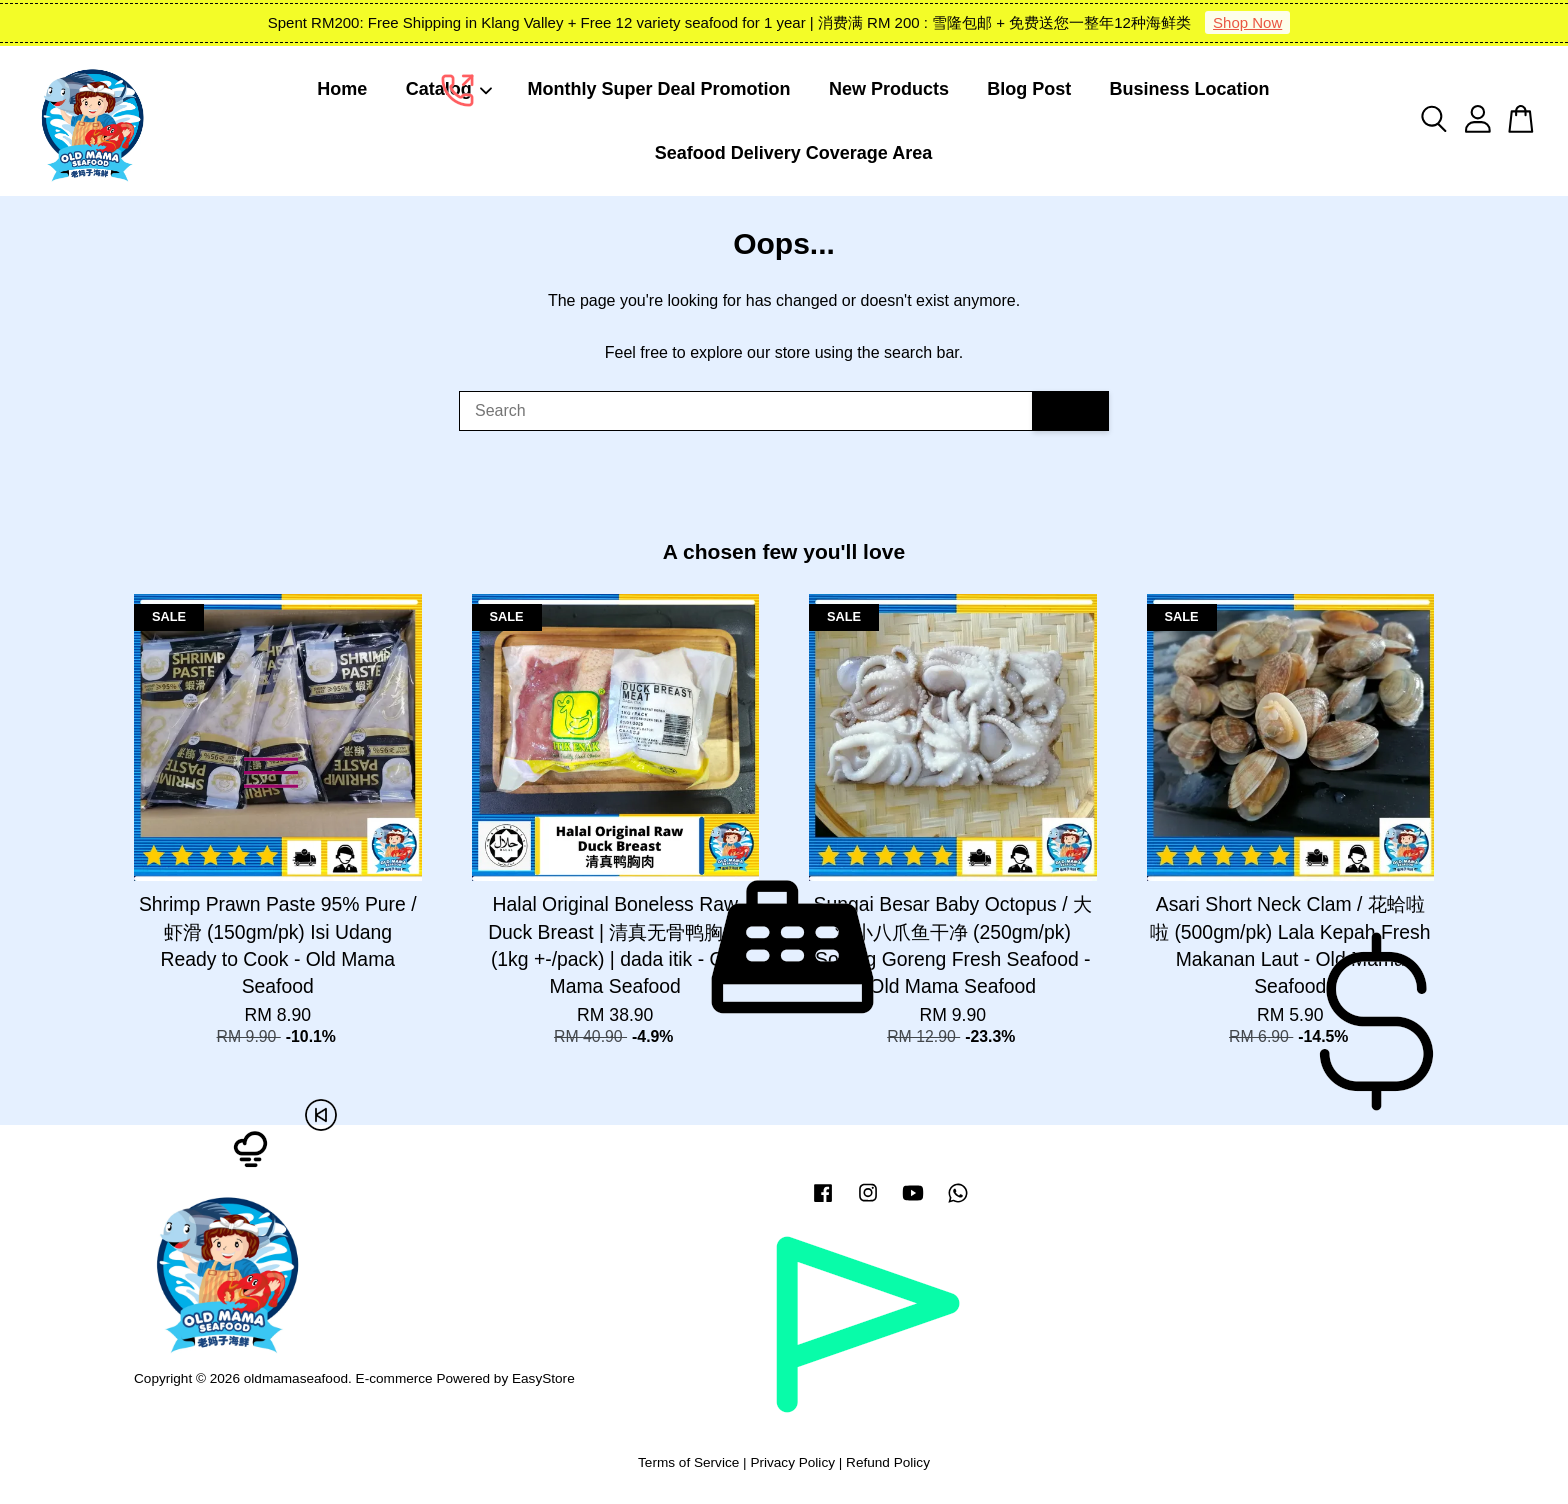 Image resolution: width=1568 pixels, height=1504 pixels. What do you see at coordinates (271, 771) in the screenshot?
I see `open navigation menu` at bounding box center [271, 771].